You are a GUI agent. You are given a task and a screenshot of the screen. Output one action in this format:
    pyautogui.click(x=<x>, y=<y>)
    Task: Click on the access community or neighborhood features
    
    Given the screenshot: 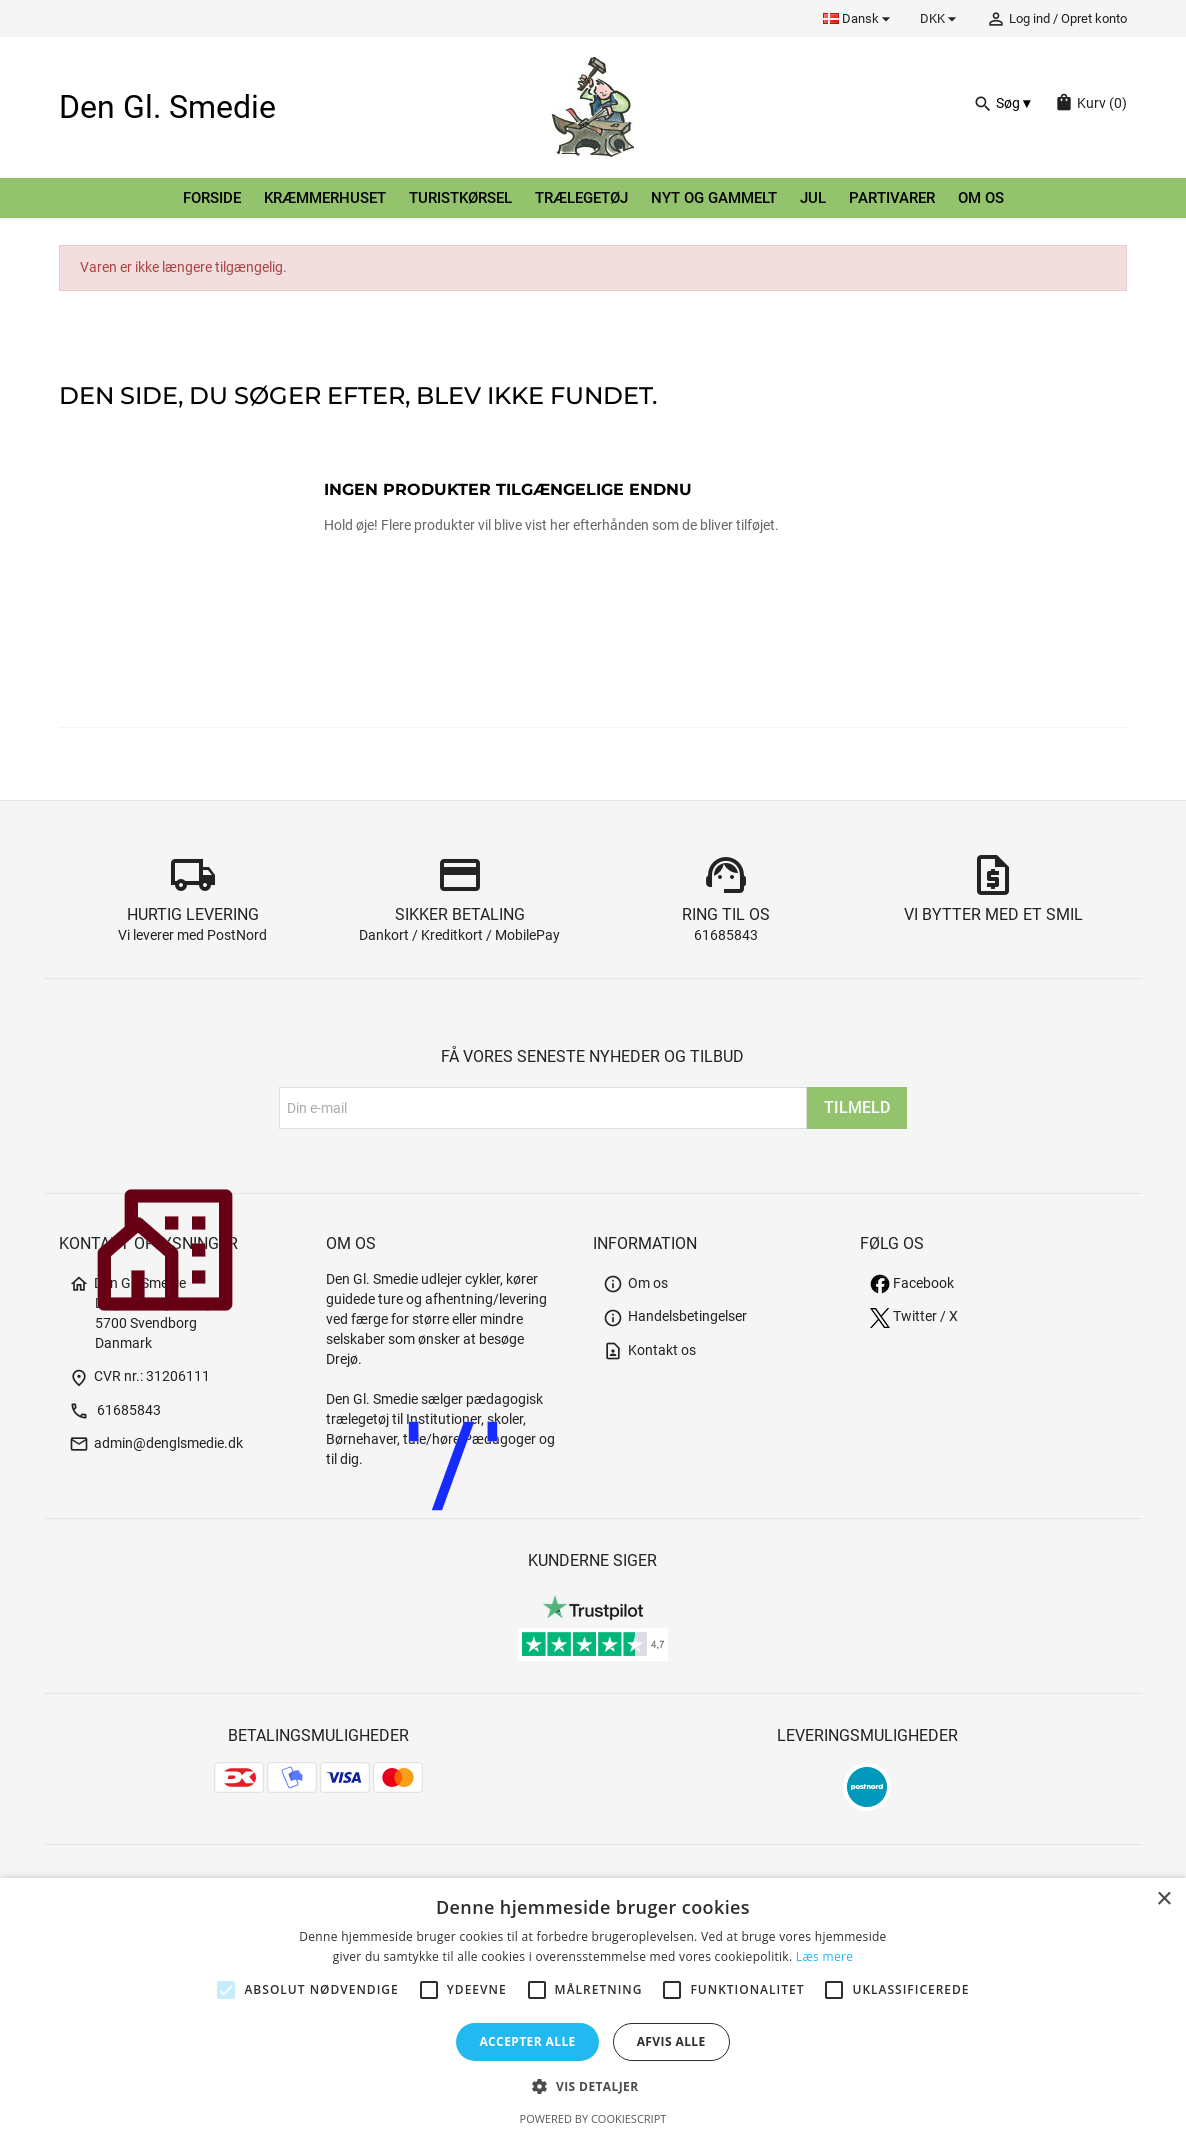 What is the action you would take?
    pyautogui.click(x=165, y=1250)
    